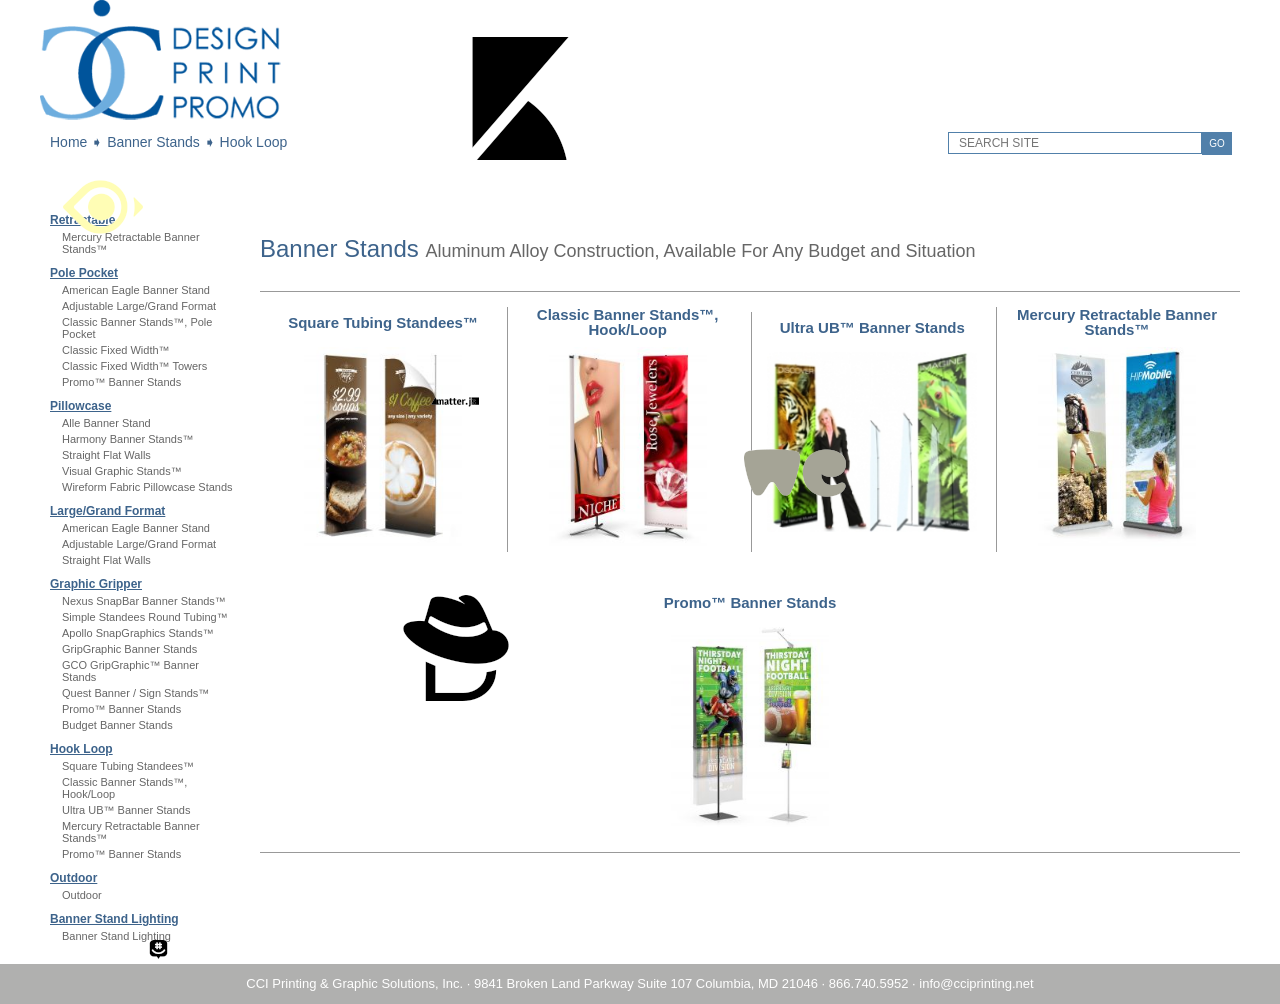 Image resolution: width=1280 pixels, height=1004 pixels. Describe the element at coordinates (795, 473) in the screenshot. I see `open wetransfer file sharing service` at that location.